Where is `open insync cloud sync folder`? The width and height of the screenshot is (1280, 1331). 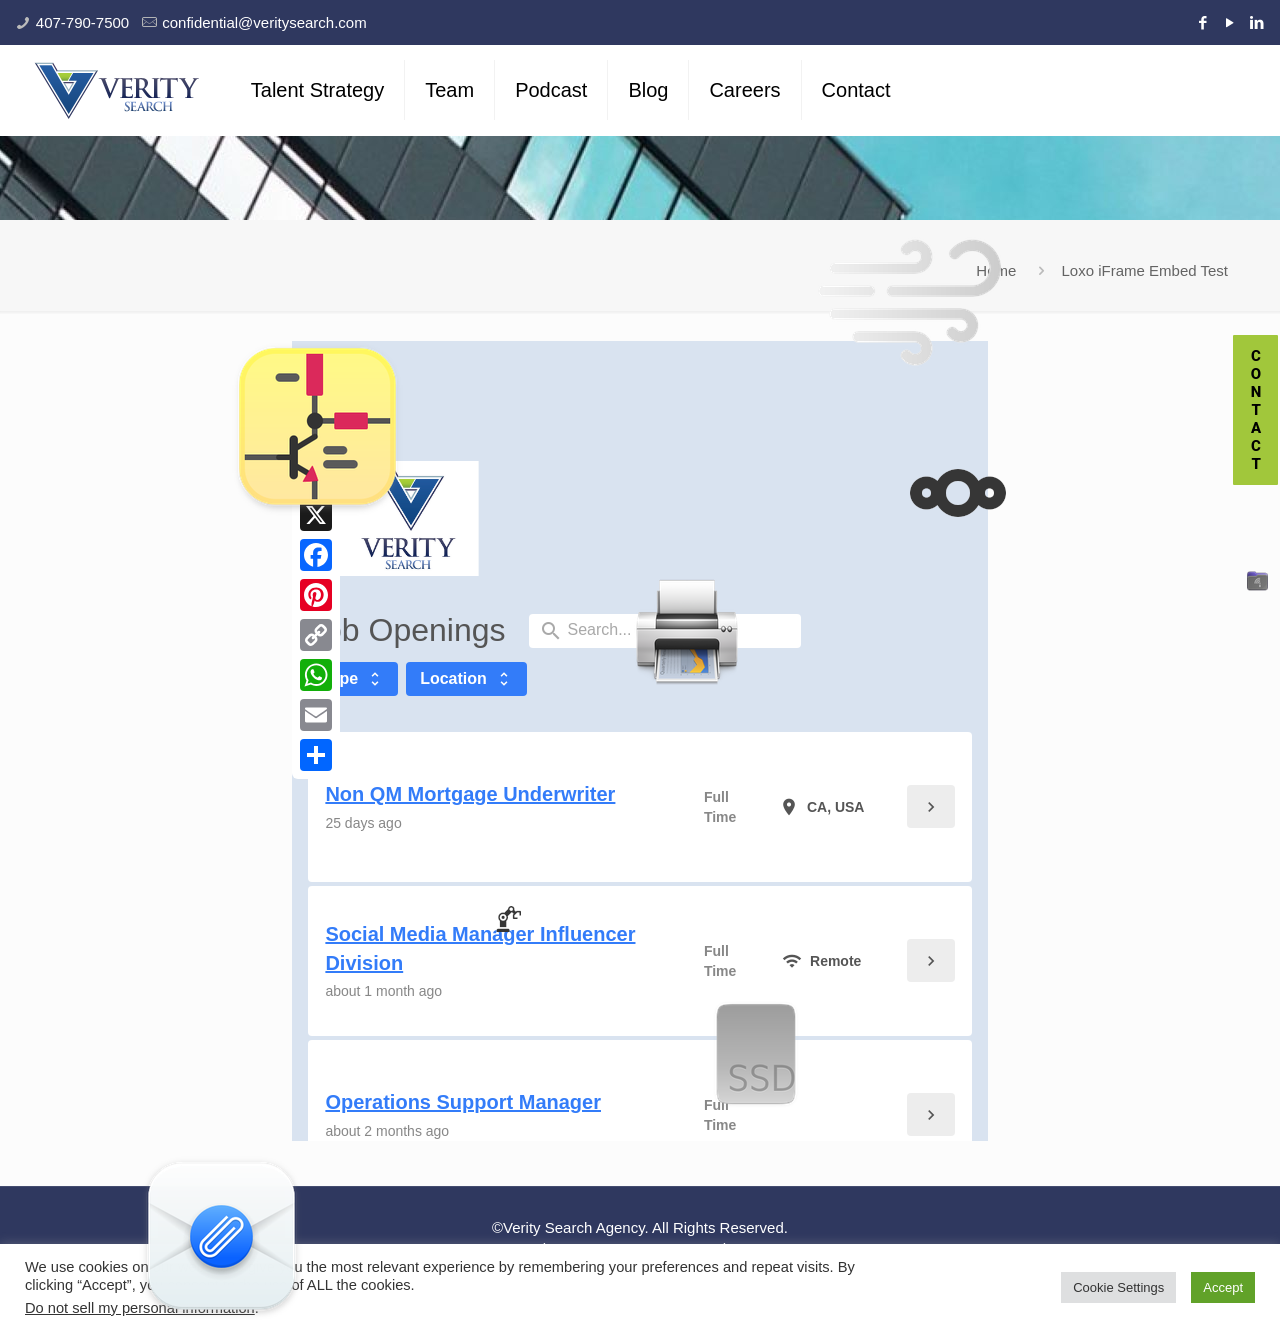 open insync cloud sync folder is located at coordinates (1257, 580).